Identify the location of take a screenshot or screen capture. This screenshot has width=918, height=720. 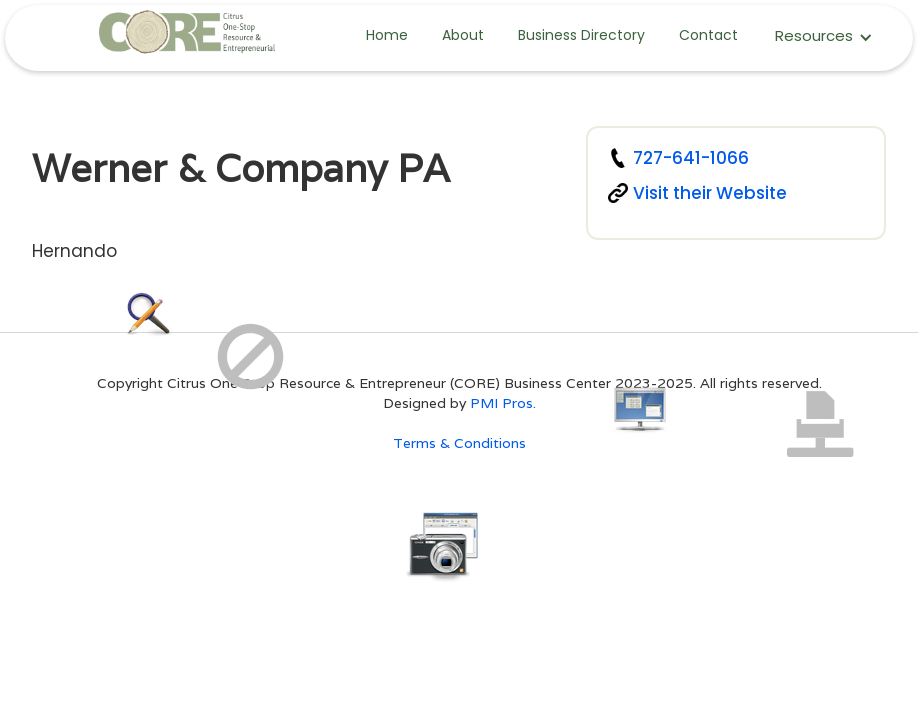
(443, 544).